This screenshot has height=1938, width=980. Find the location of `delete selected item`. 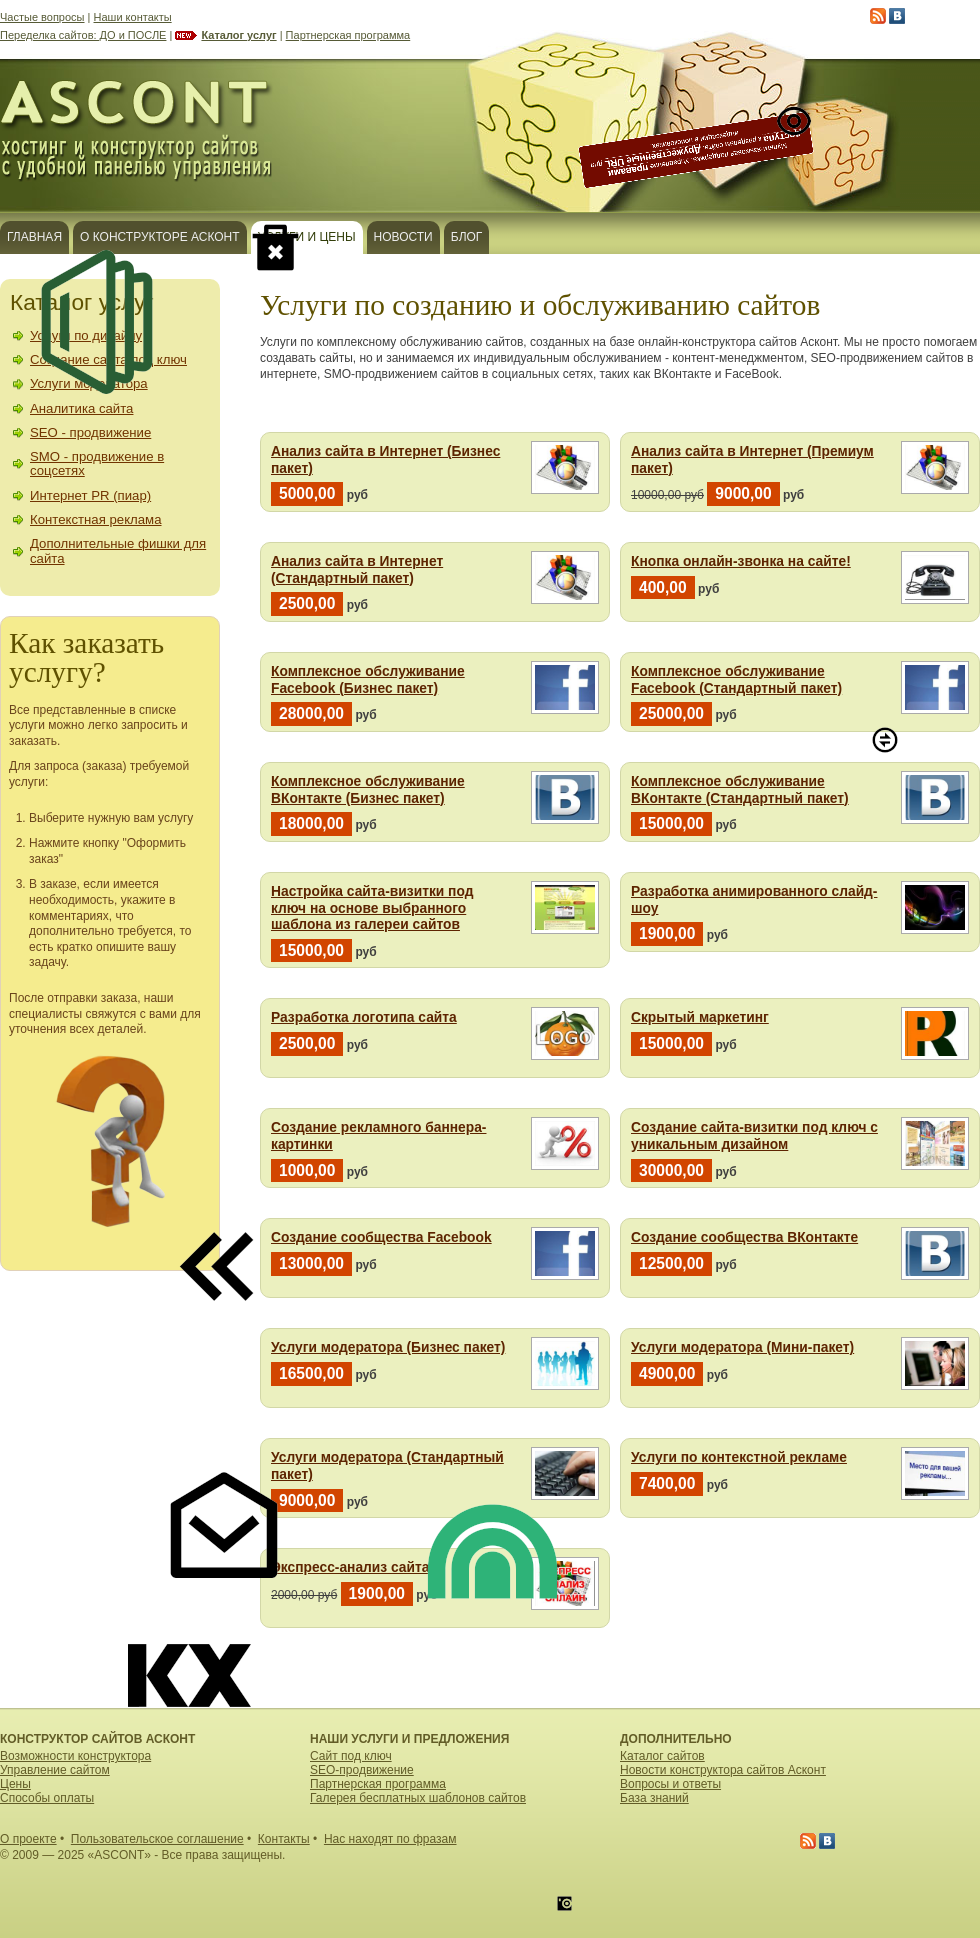

delete selected item is located at coordinates (275, 247).